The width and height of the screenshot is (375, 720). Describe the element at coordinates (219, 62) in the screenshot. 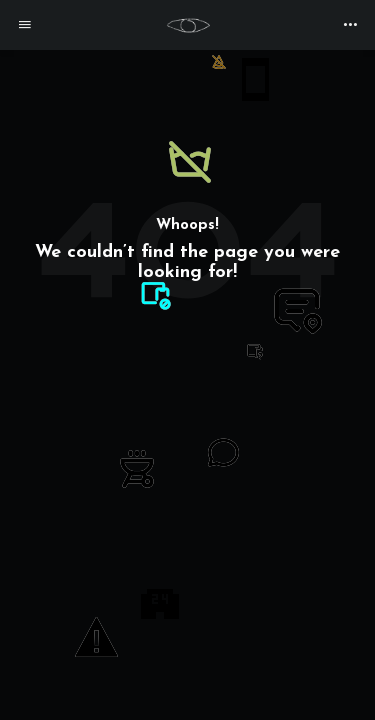

I see `indicates pizza is unavailable or sold out` at that location.